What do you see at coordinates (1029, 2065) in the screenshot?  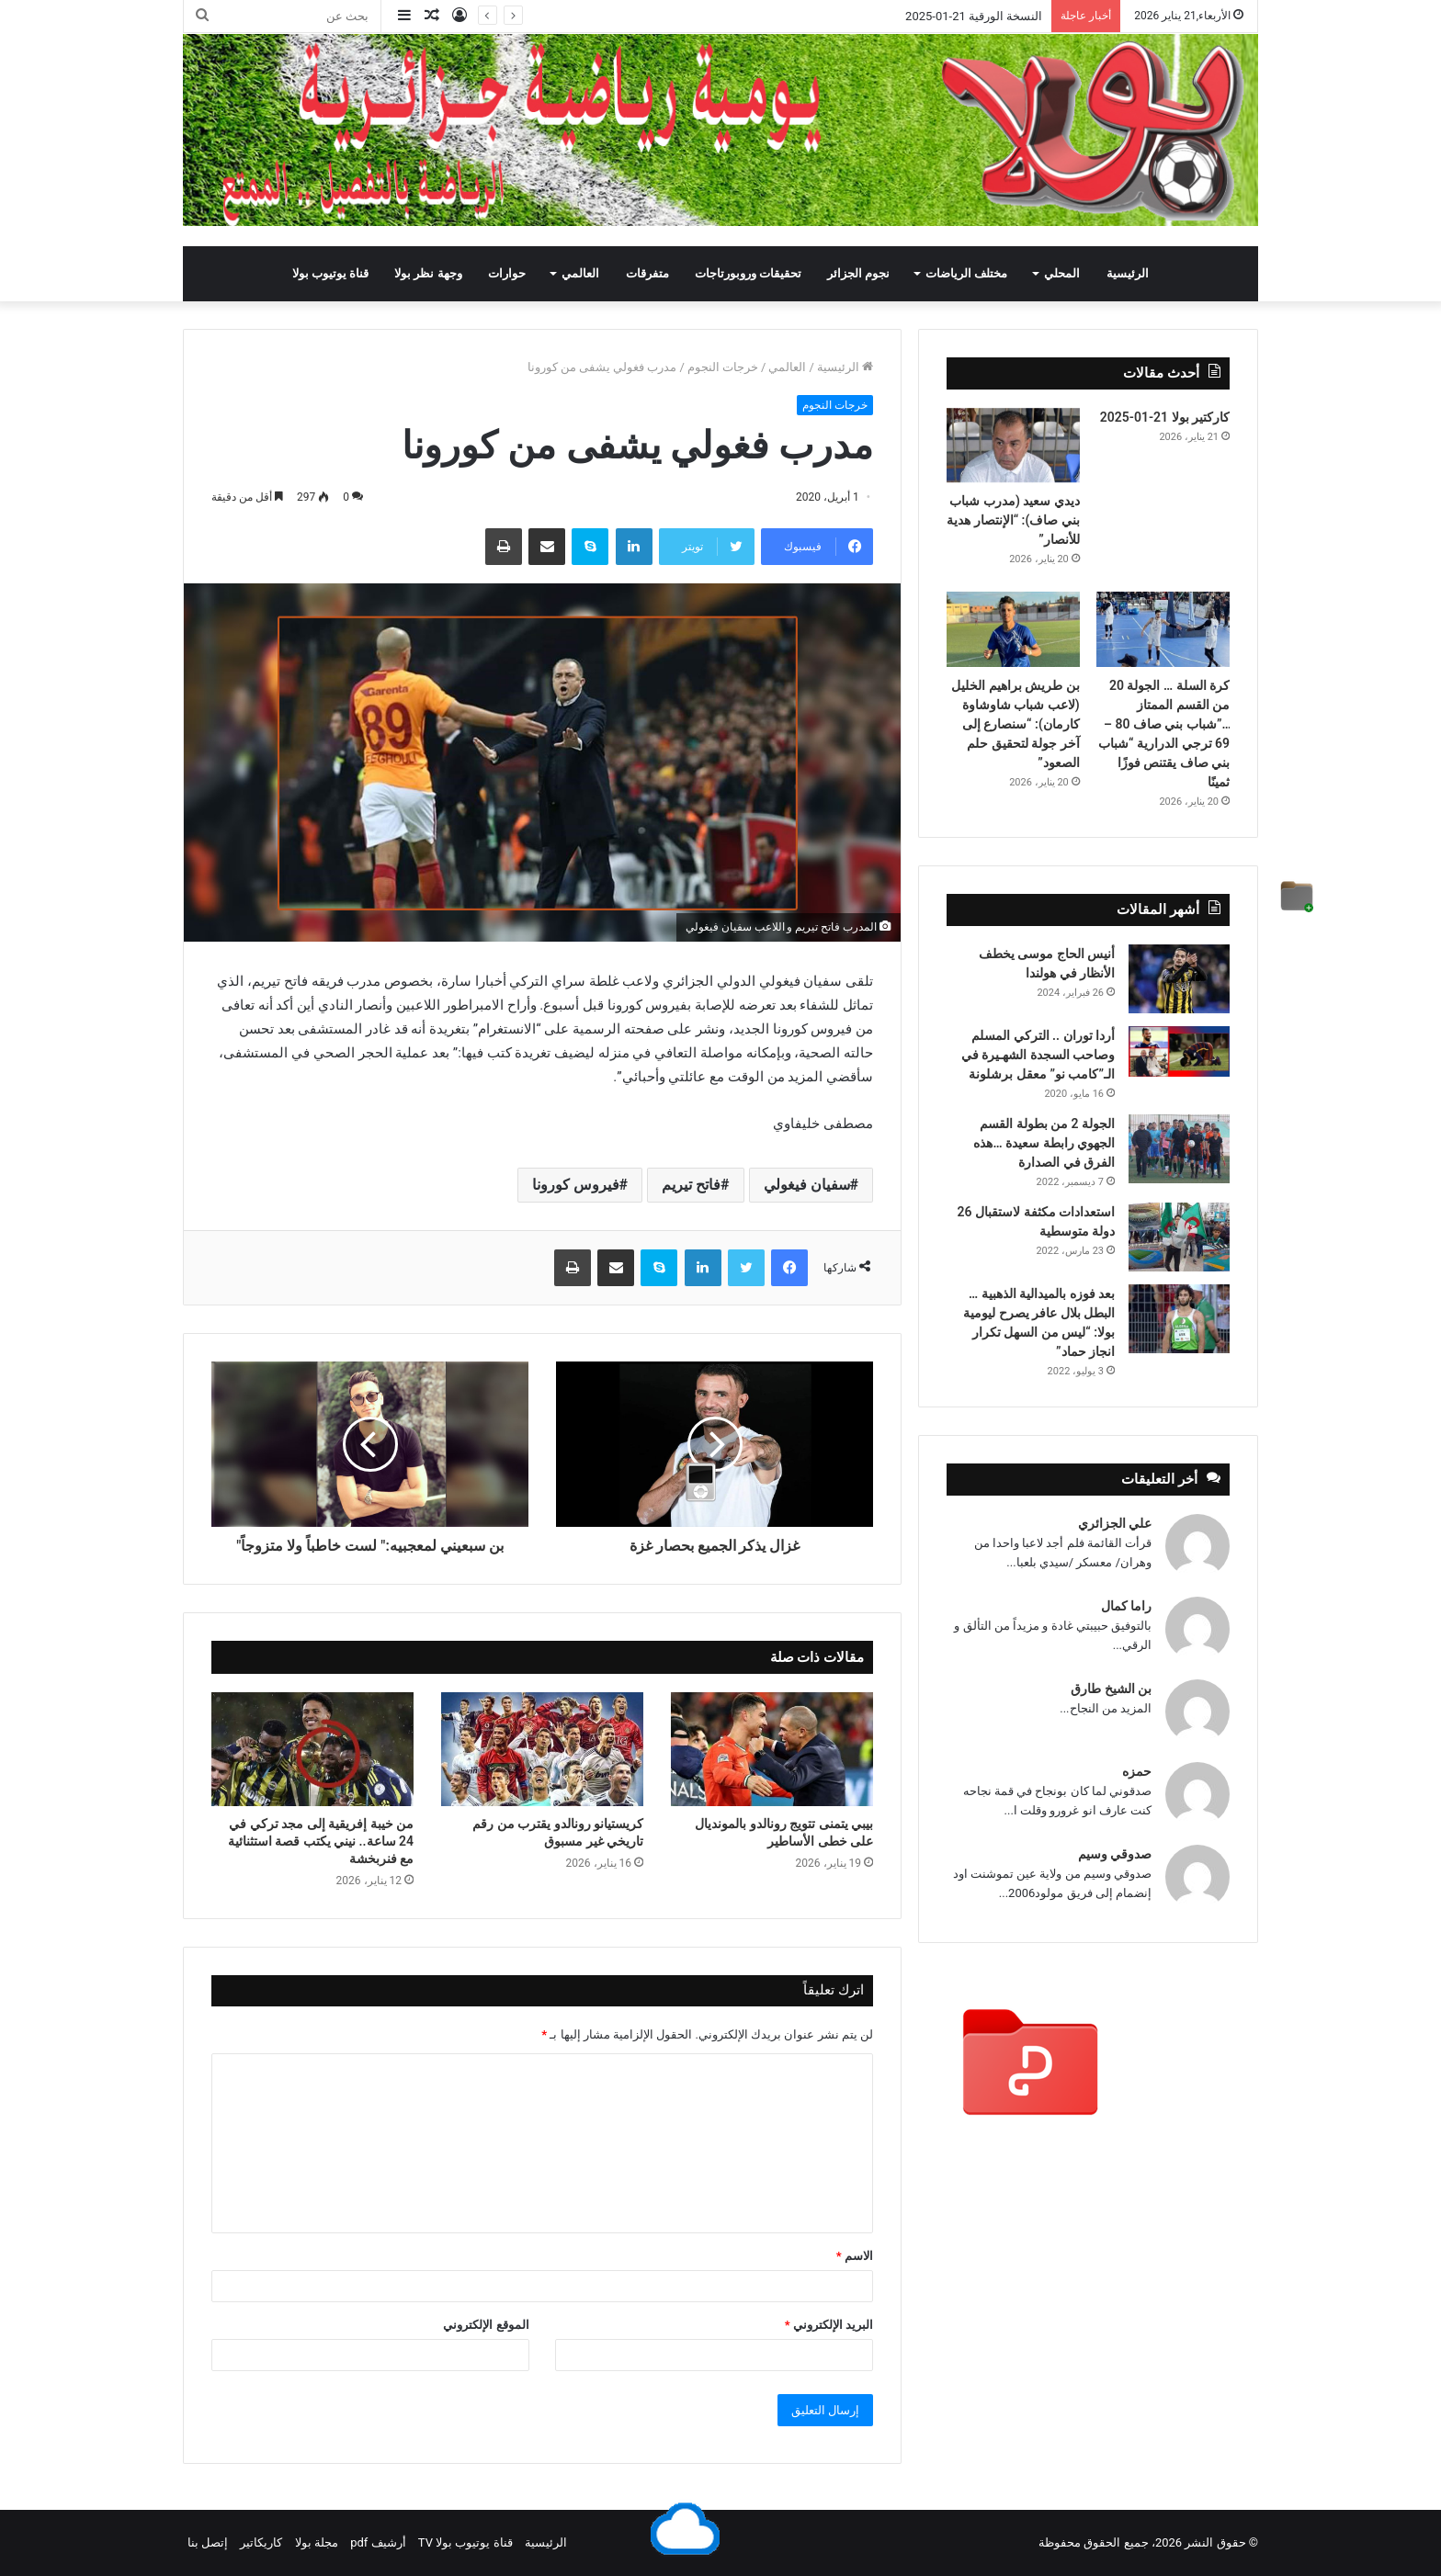 I see `open folder containing WPS PDF documents` at bounding box center [1029, 2065].